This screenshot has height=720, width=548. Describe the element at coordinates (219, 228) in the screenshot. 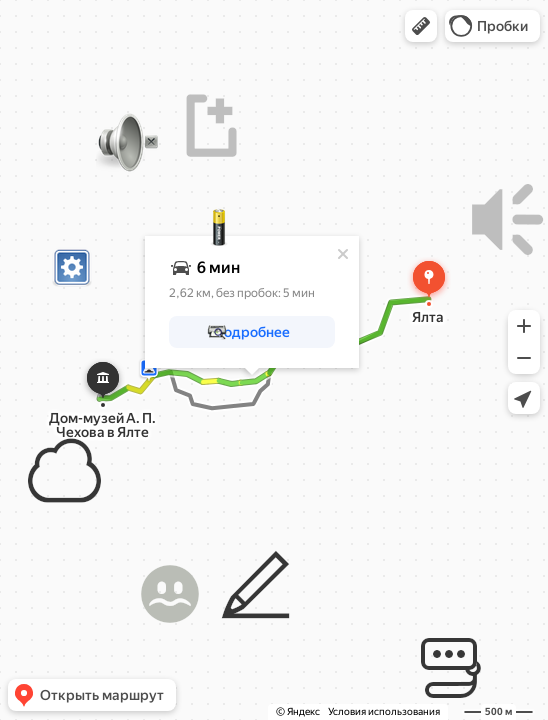

I see `indicates device battery or power status` at that location.